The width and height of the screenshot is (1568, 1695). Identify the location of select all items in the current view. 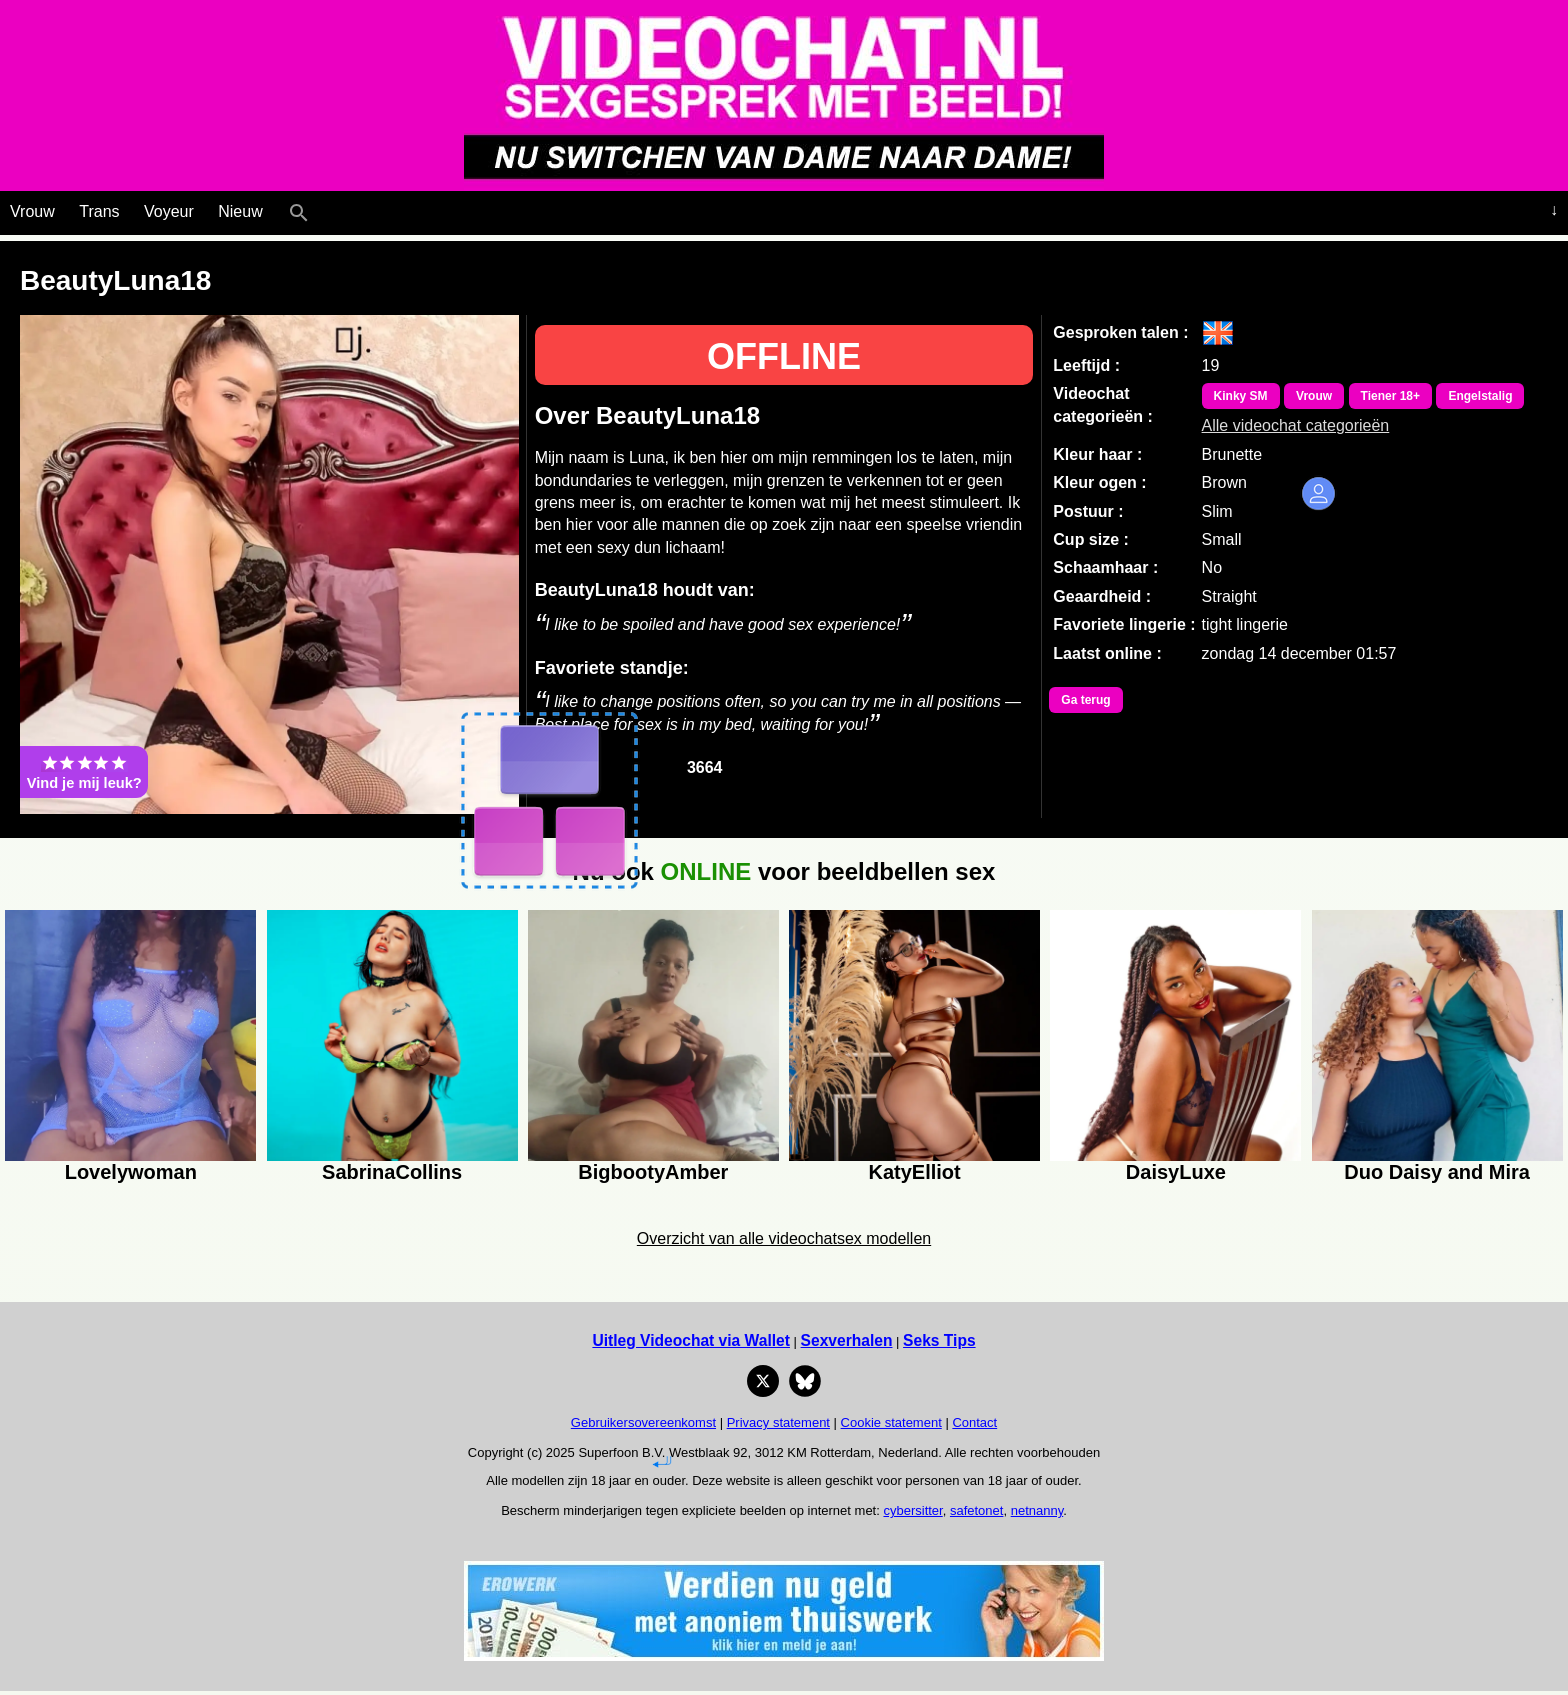
(549, 800).